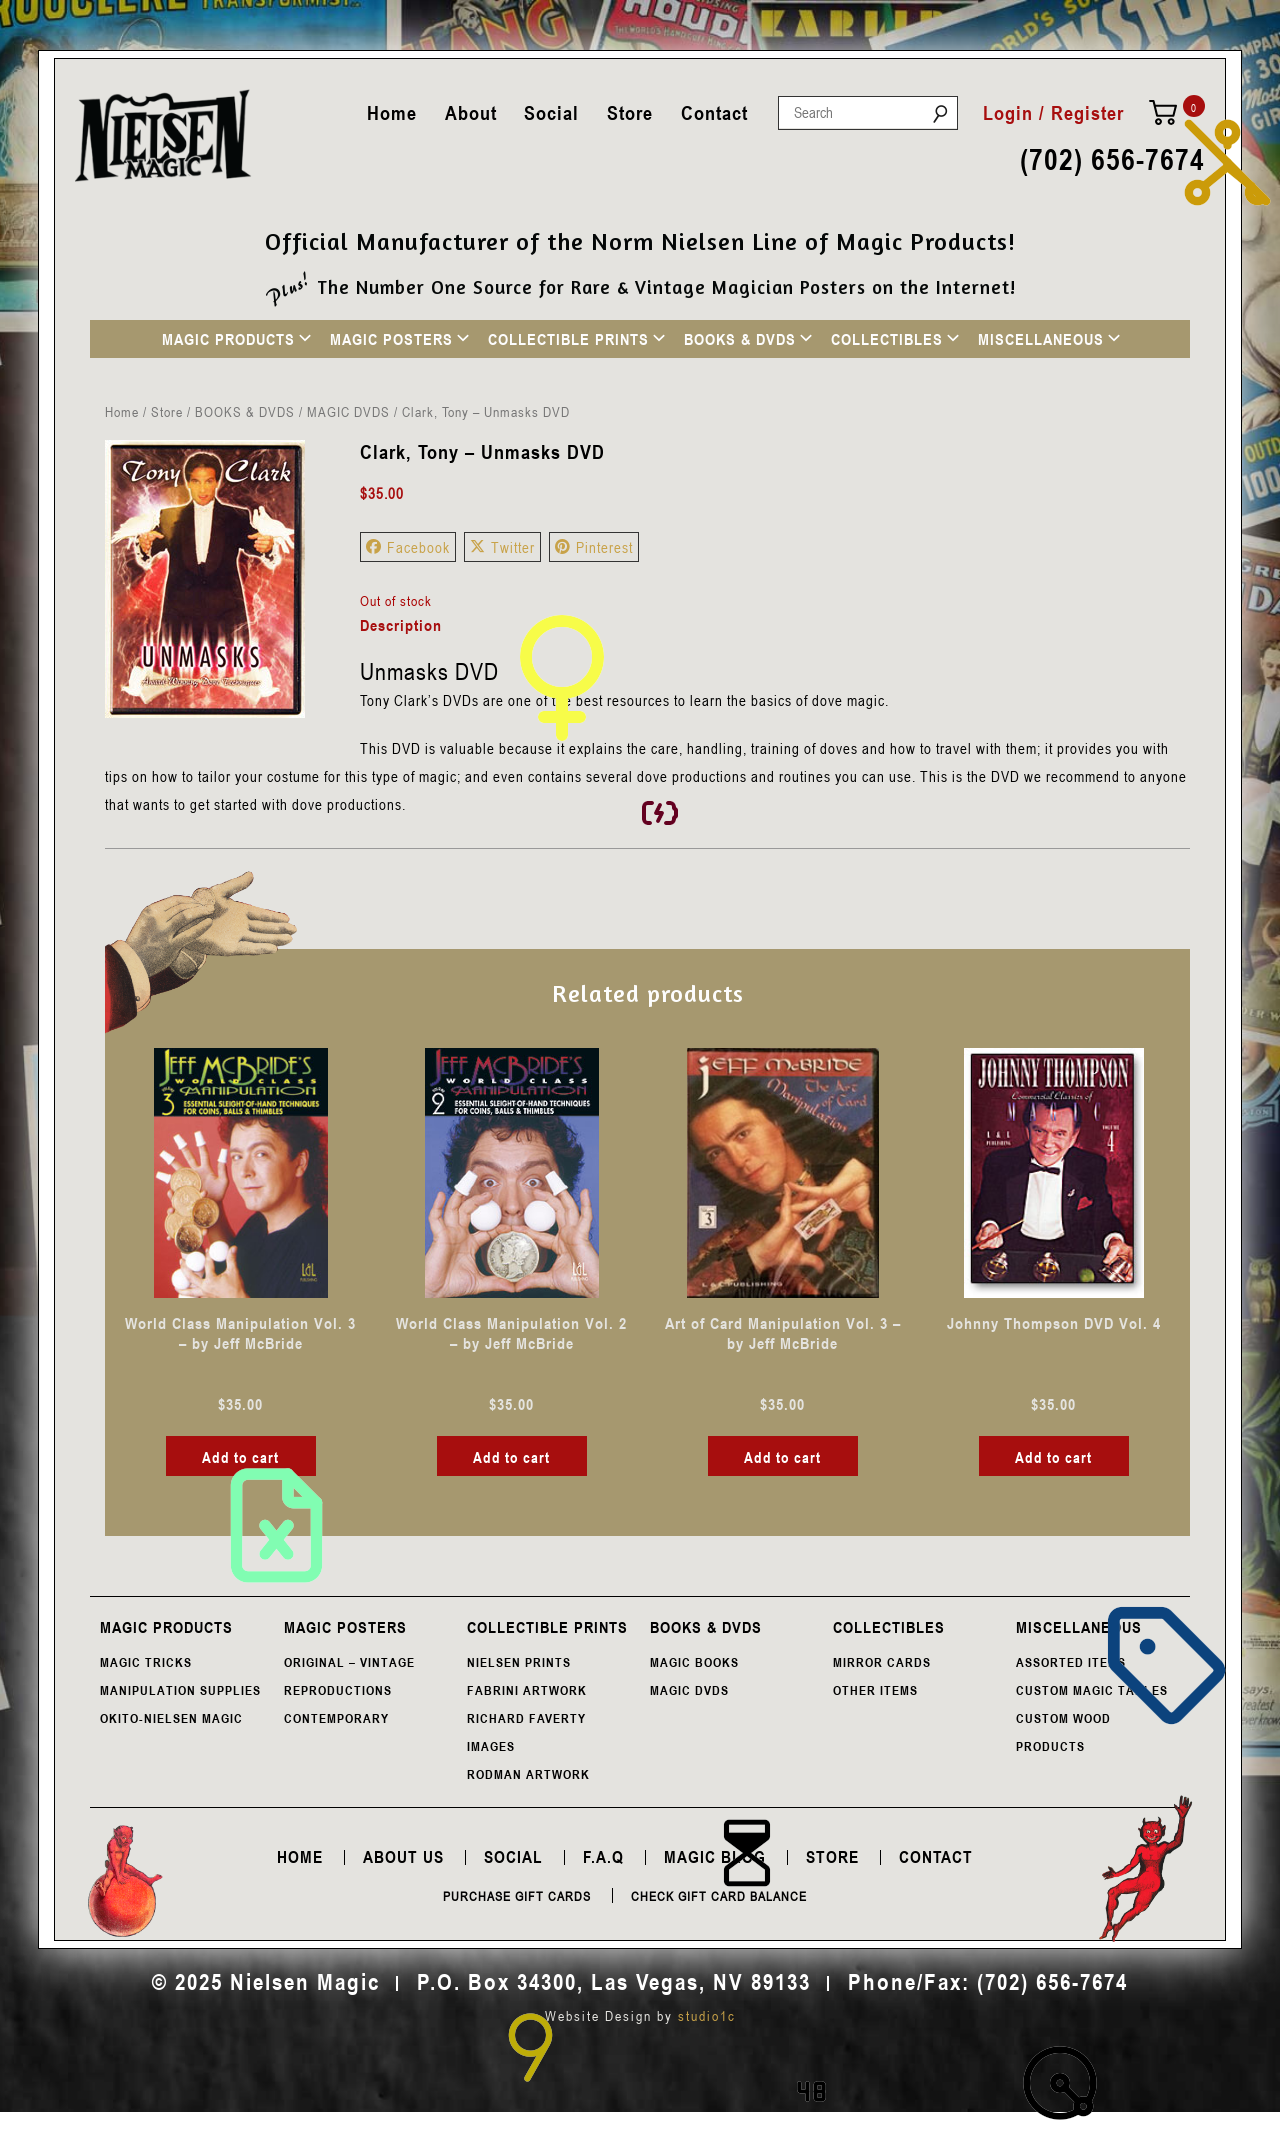 This screenshot has width=1280, height=2134. What do you see at coordinates (1163, 1662) in the screenshot?
I see `add or manage tags` at bounding box center [1163, 1662].